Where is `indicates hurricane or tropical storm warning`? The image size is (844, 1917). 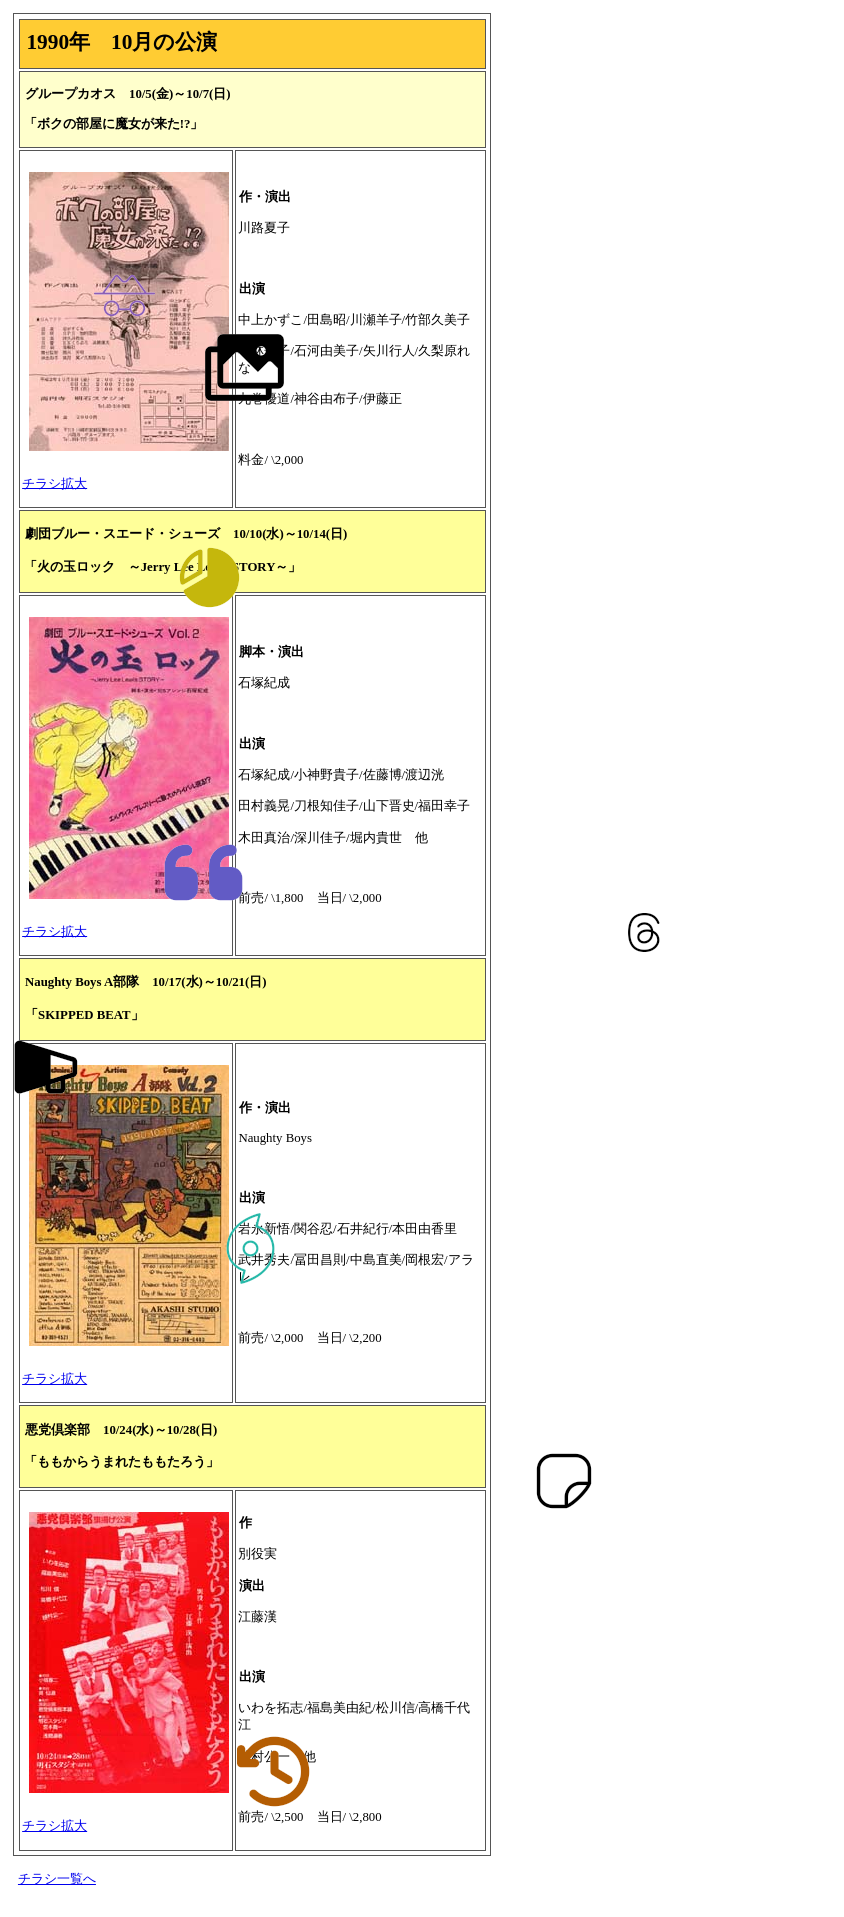
indicates hurricane or tropical storm warning is located at coordinates (250, 1248).